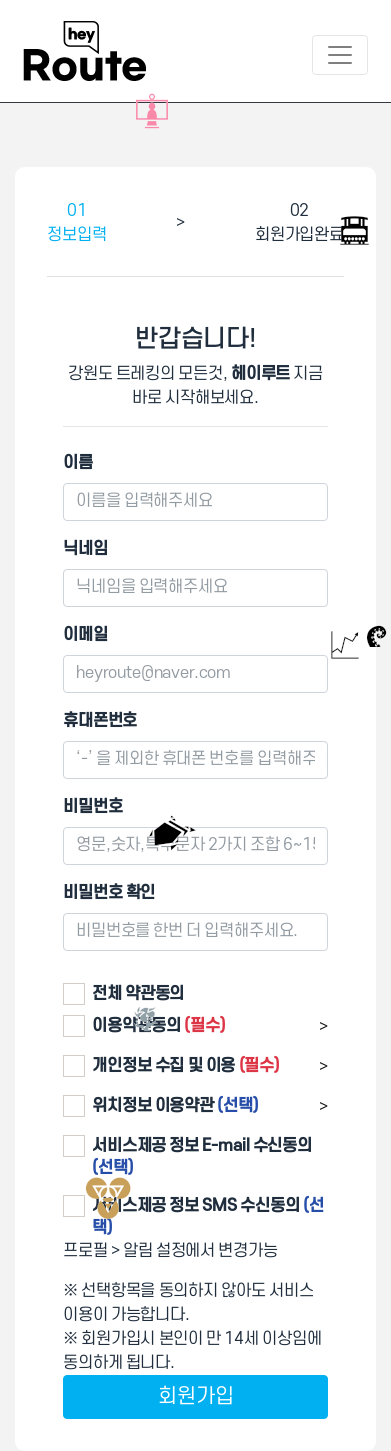 Image resolution: width=391 pixels, height=1451 pixels. What do you see at coordinates (172, 833) in the screenshot?
I see `access origami or paper craft tutorials` at bounding box center [172, 833].